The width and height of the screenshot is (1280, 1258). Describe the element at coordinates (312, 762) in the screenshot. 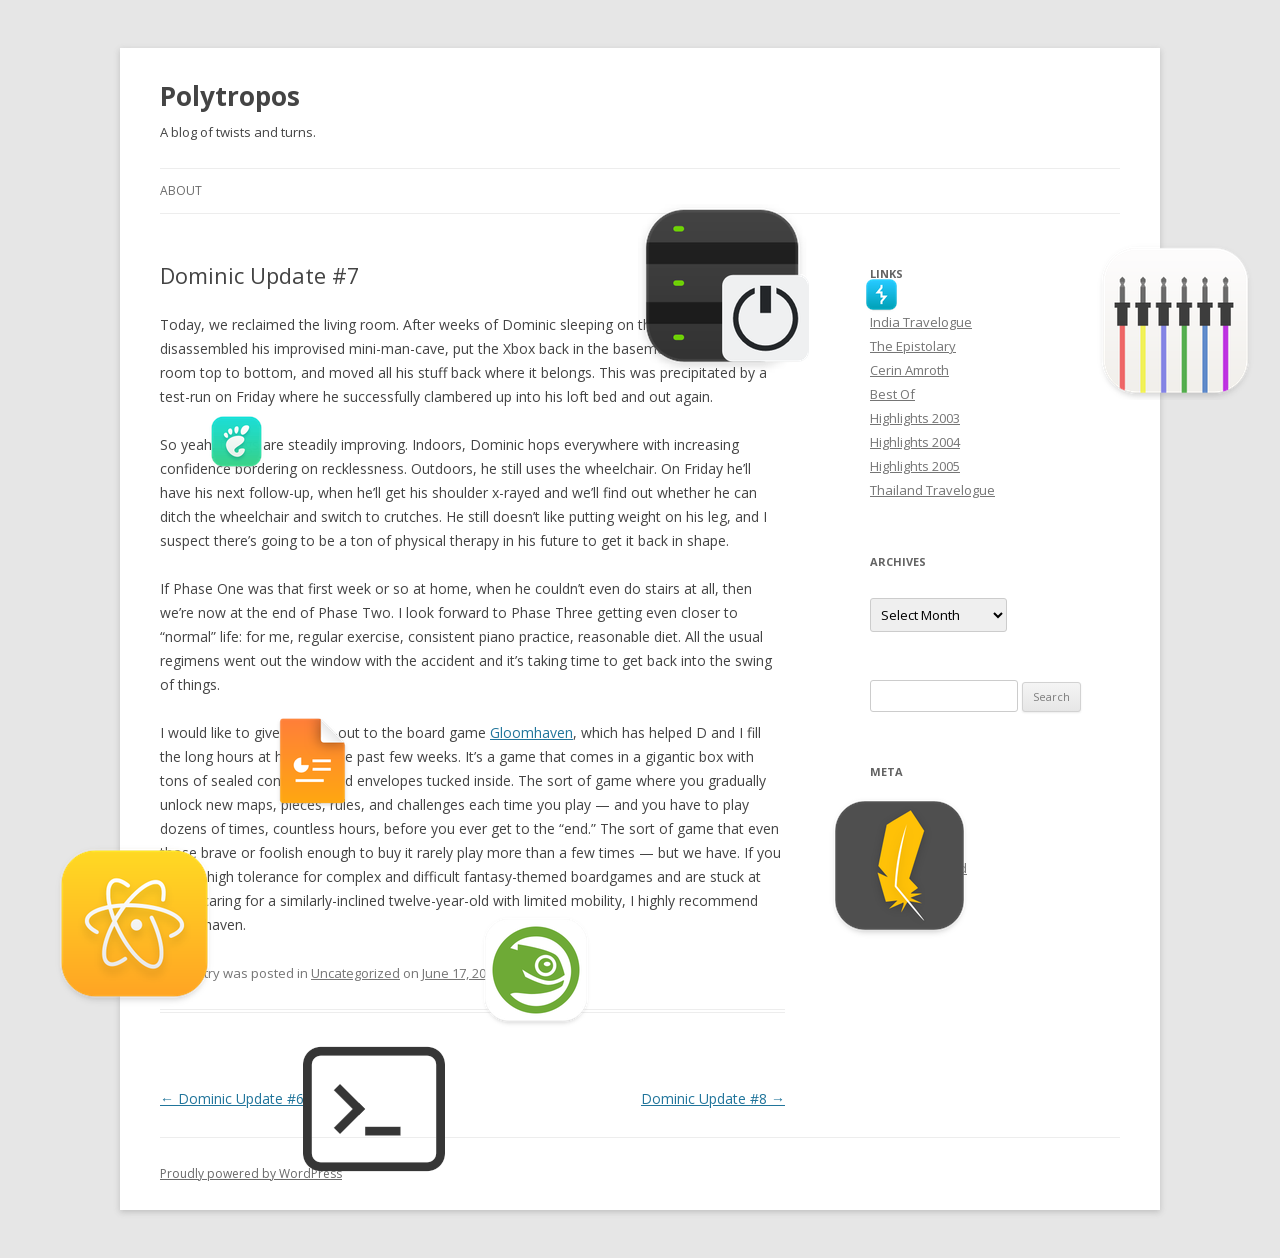

I see `an opendocument presentation template file` at that location.